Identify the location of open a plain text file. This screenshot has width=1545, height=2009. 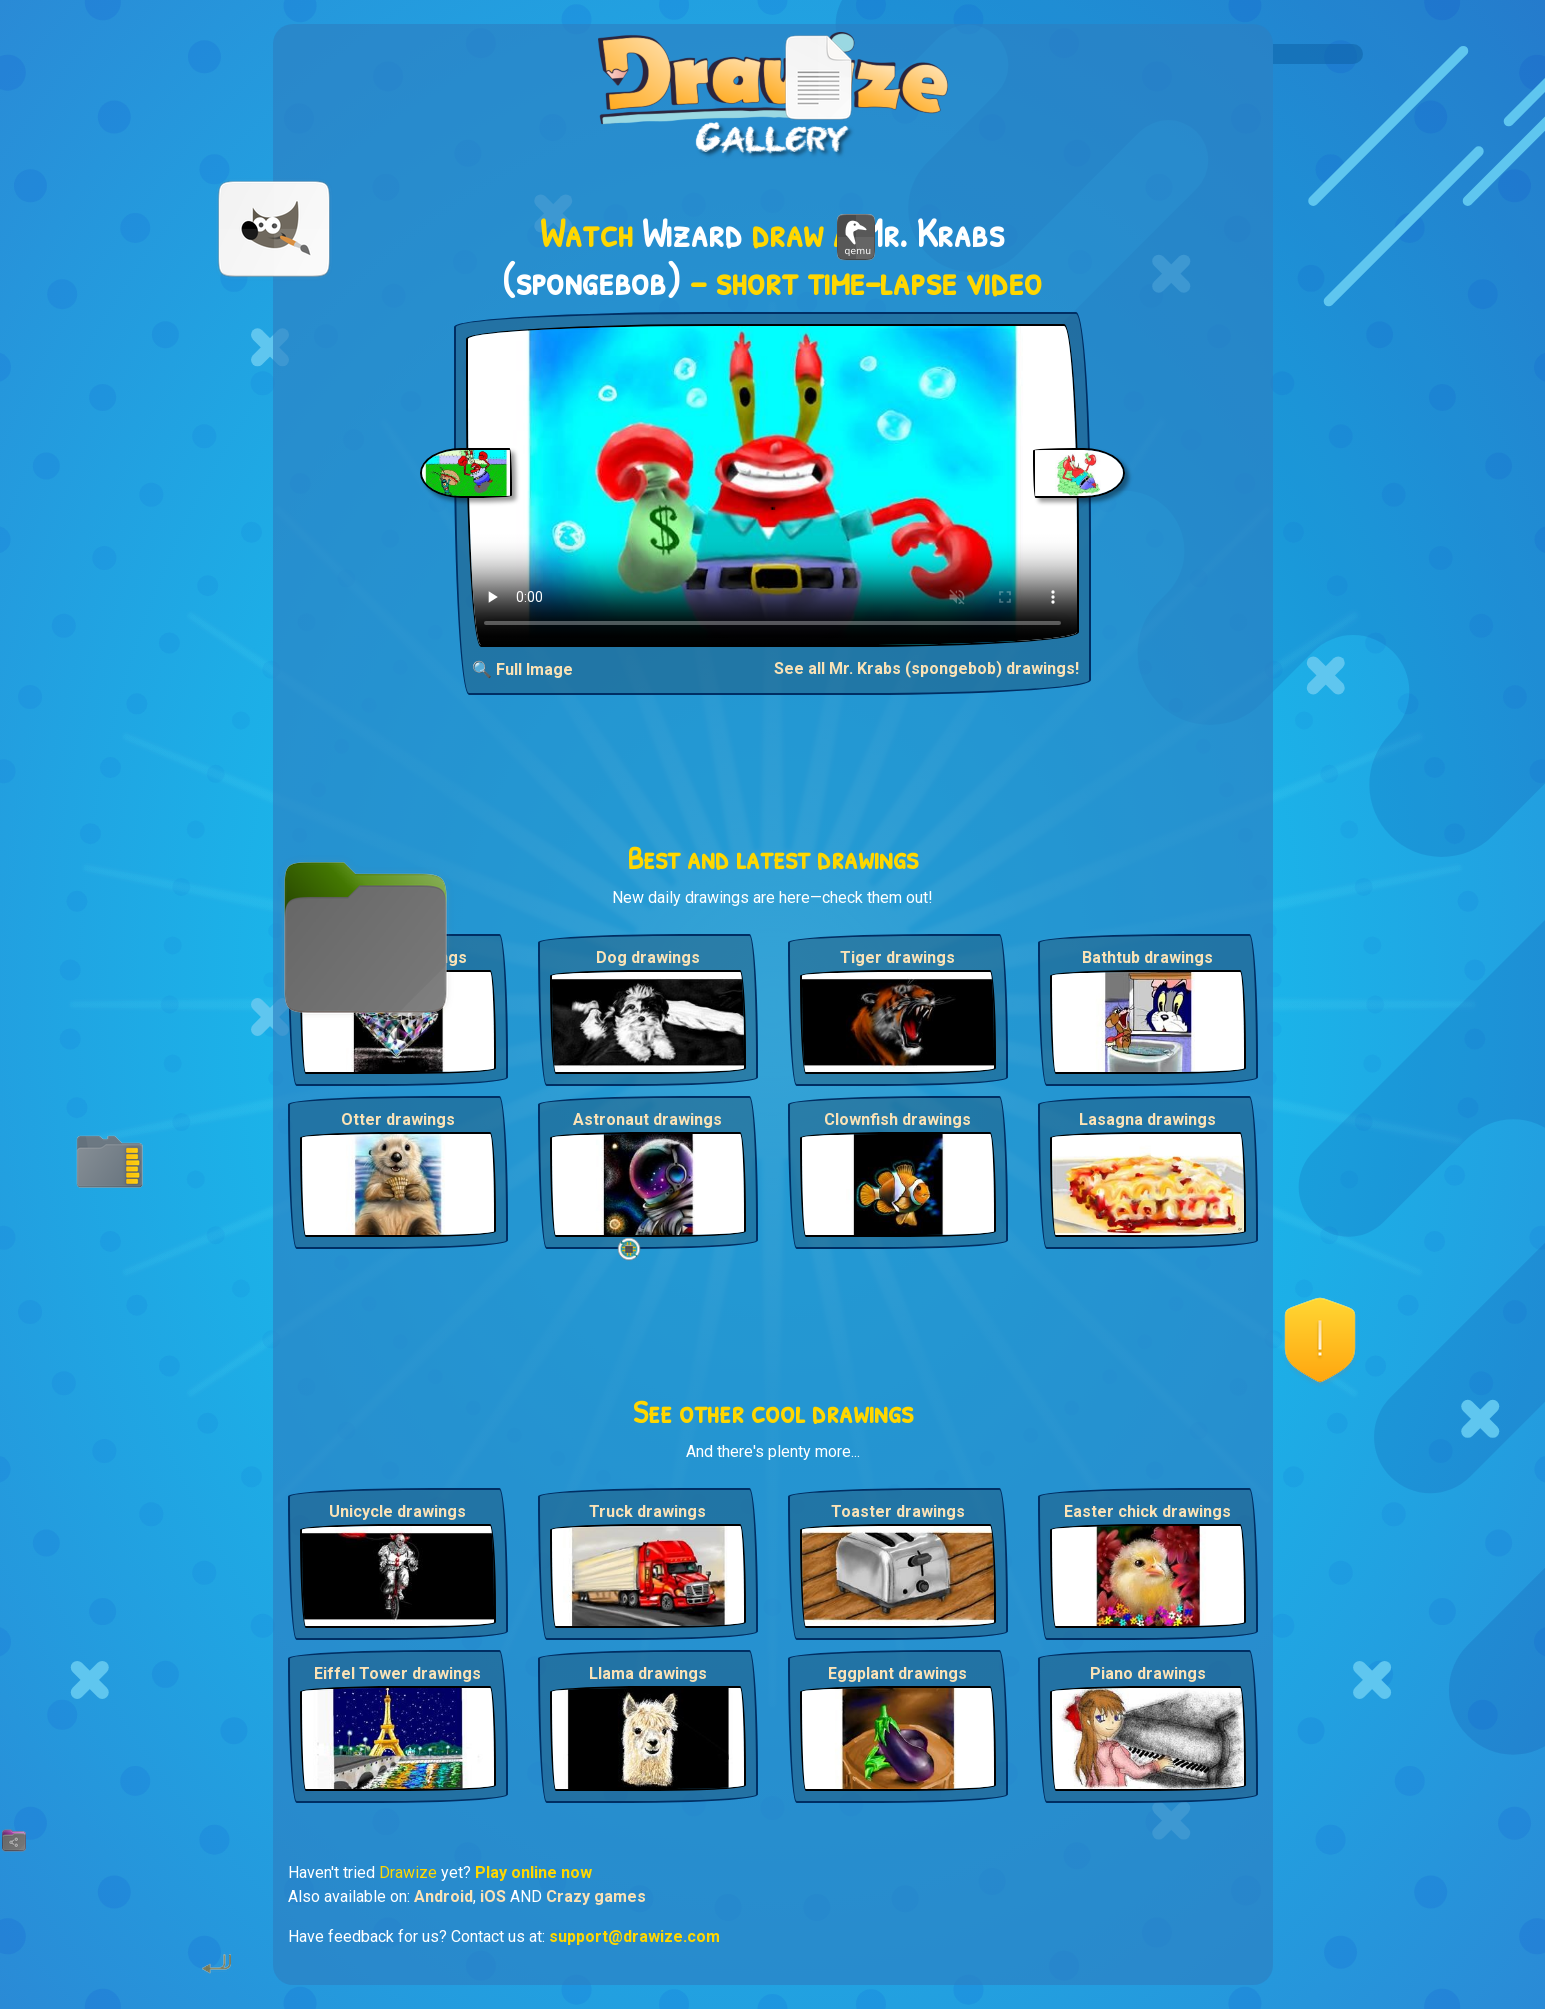
(818, 77).